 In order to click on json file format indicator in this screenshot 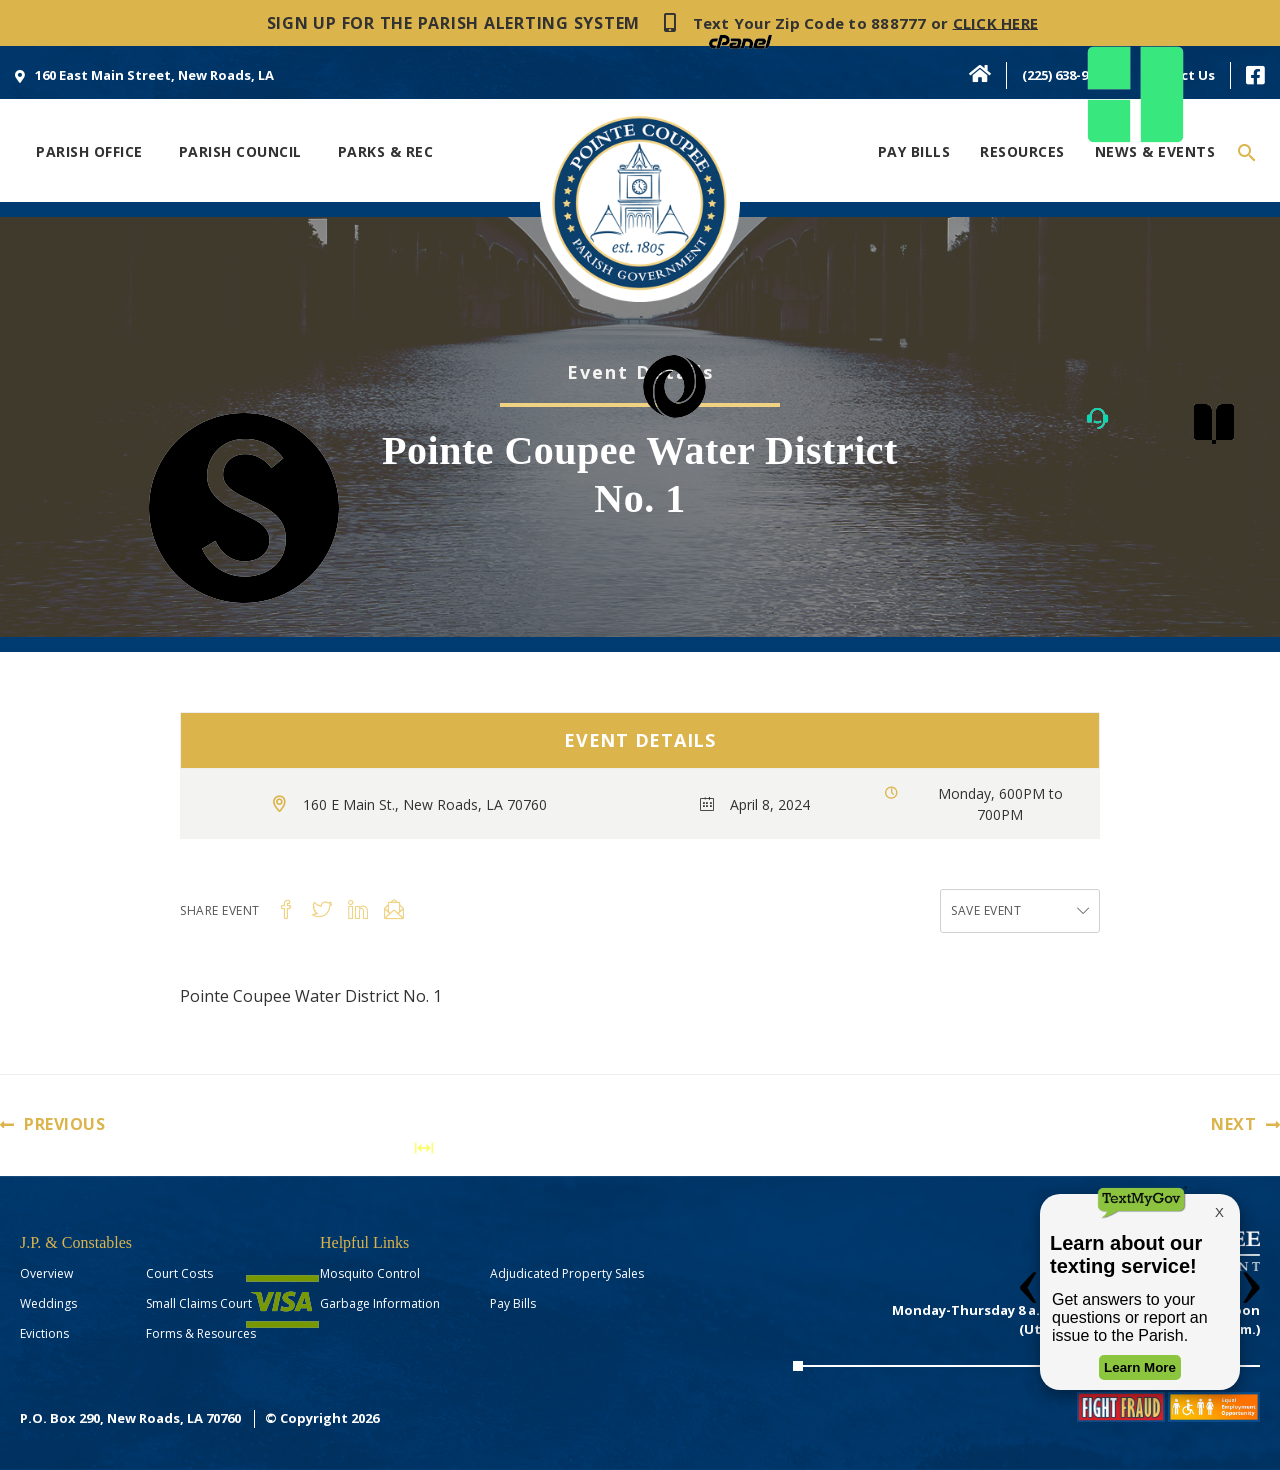, I will do `click(674, 386)`.